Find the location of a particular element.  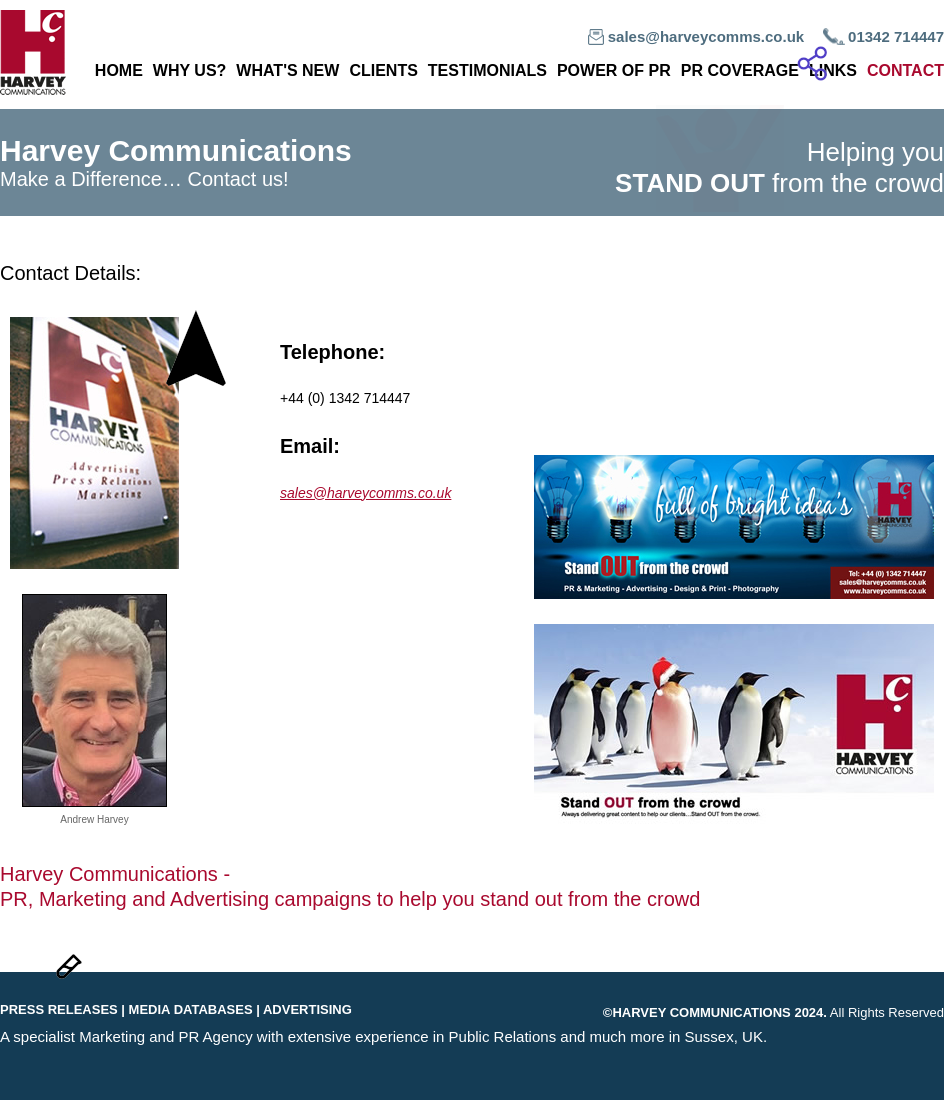

share content to social networks is located at coordinates (813, 63).